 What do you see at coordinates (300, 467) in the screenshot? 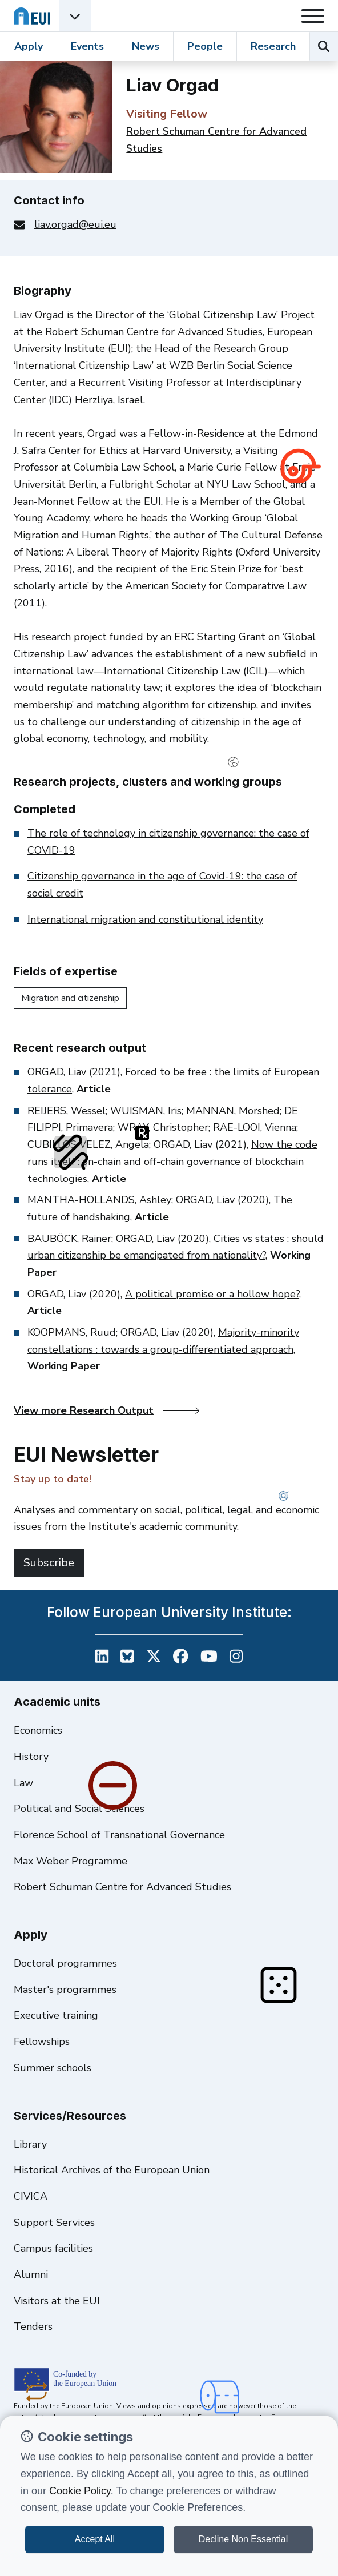
I see `access baseball or sports-related content` at bounding box center [300, 467].